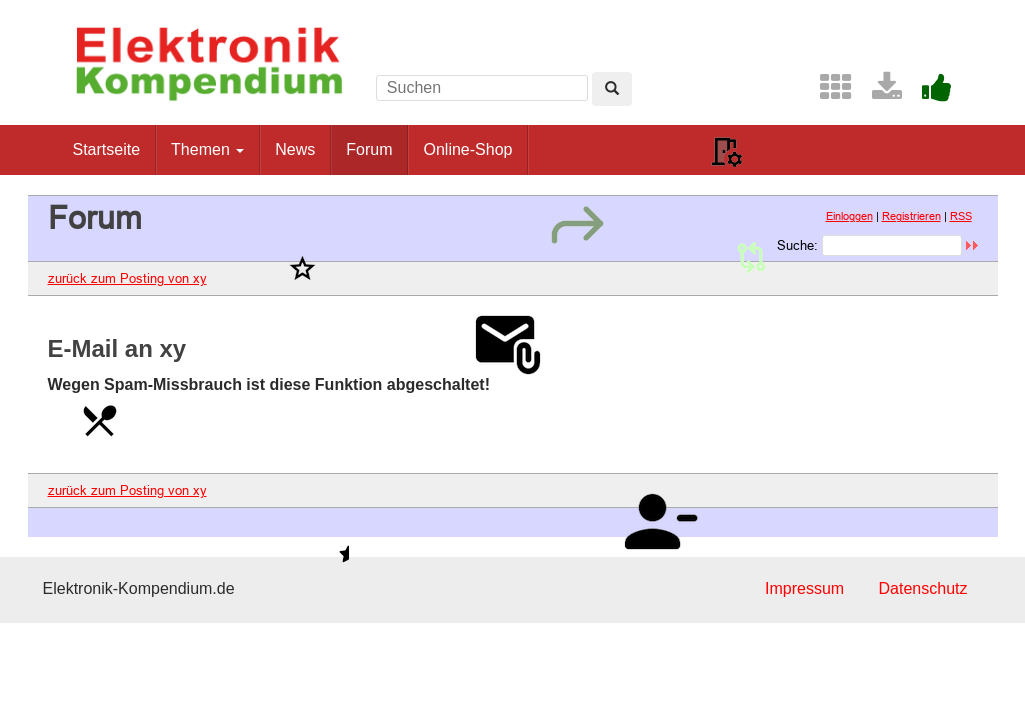  I want to click on attach a file to your email, so click(508, 345).